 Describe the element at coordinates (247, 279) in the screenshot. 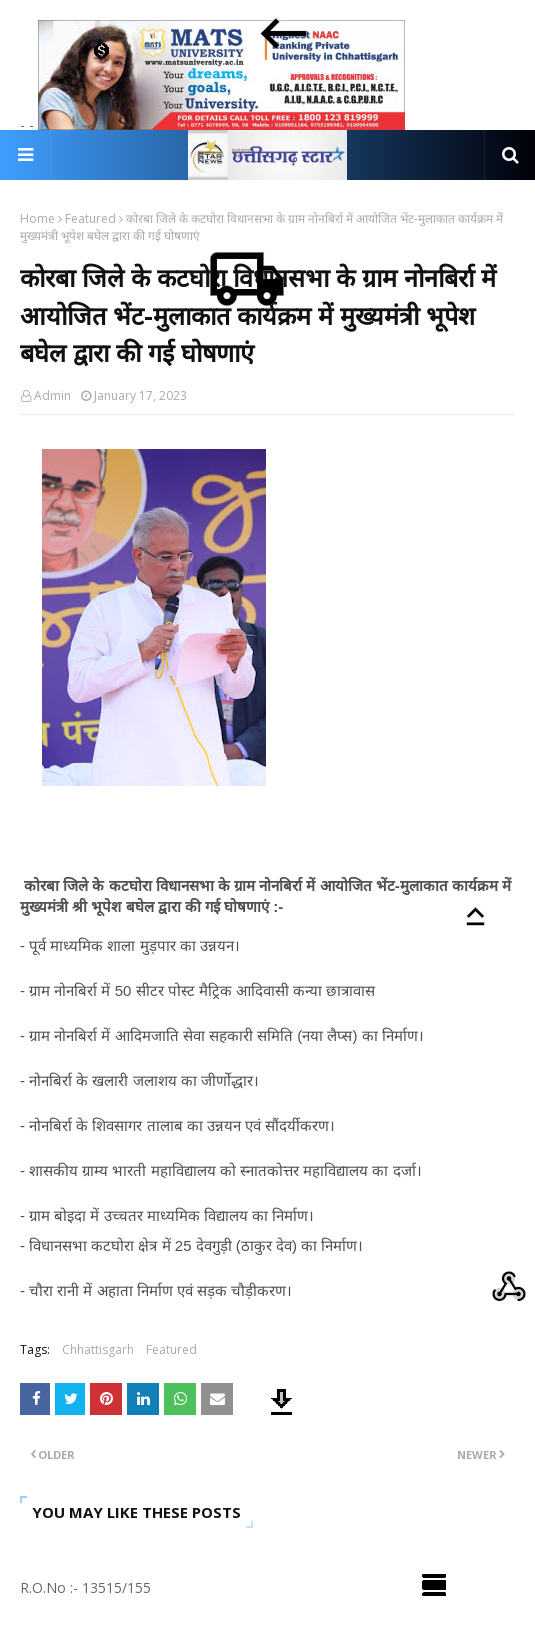

I see `track your delivery status` at that location.